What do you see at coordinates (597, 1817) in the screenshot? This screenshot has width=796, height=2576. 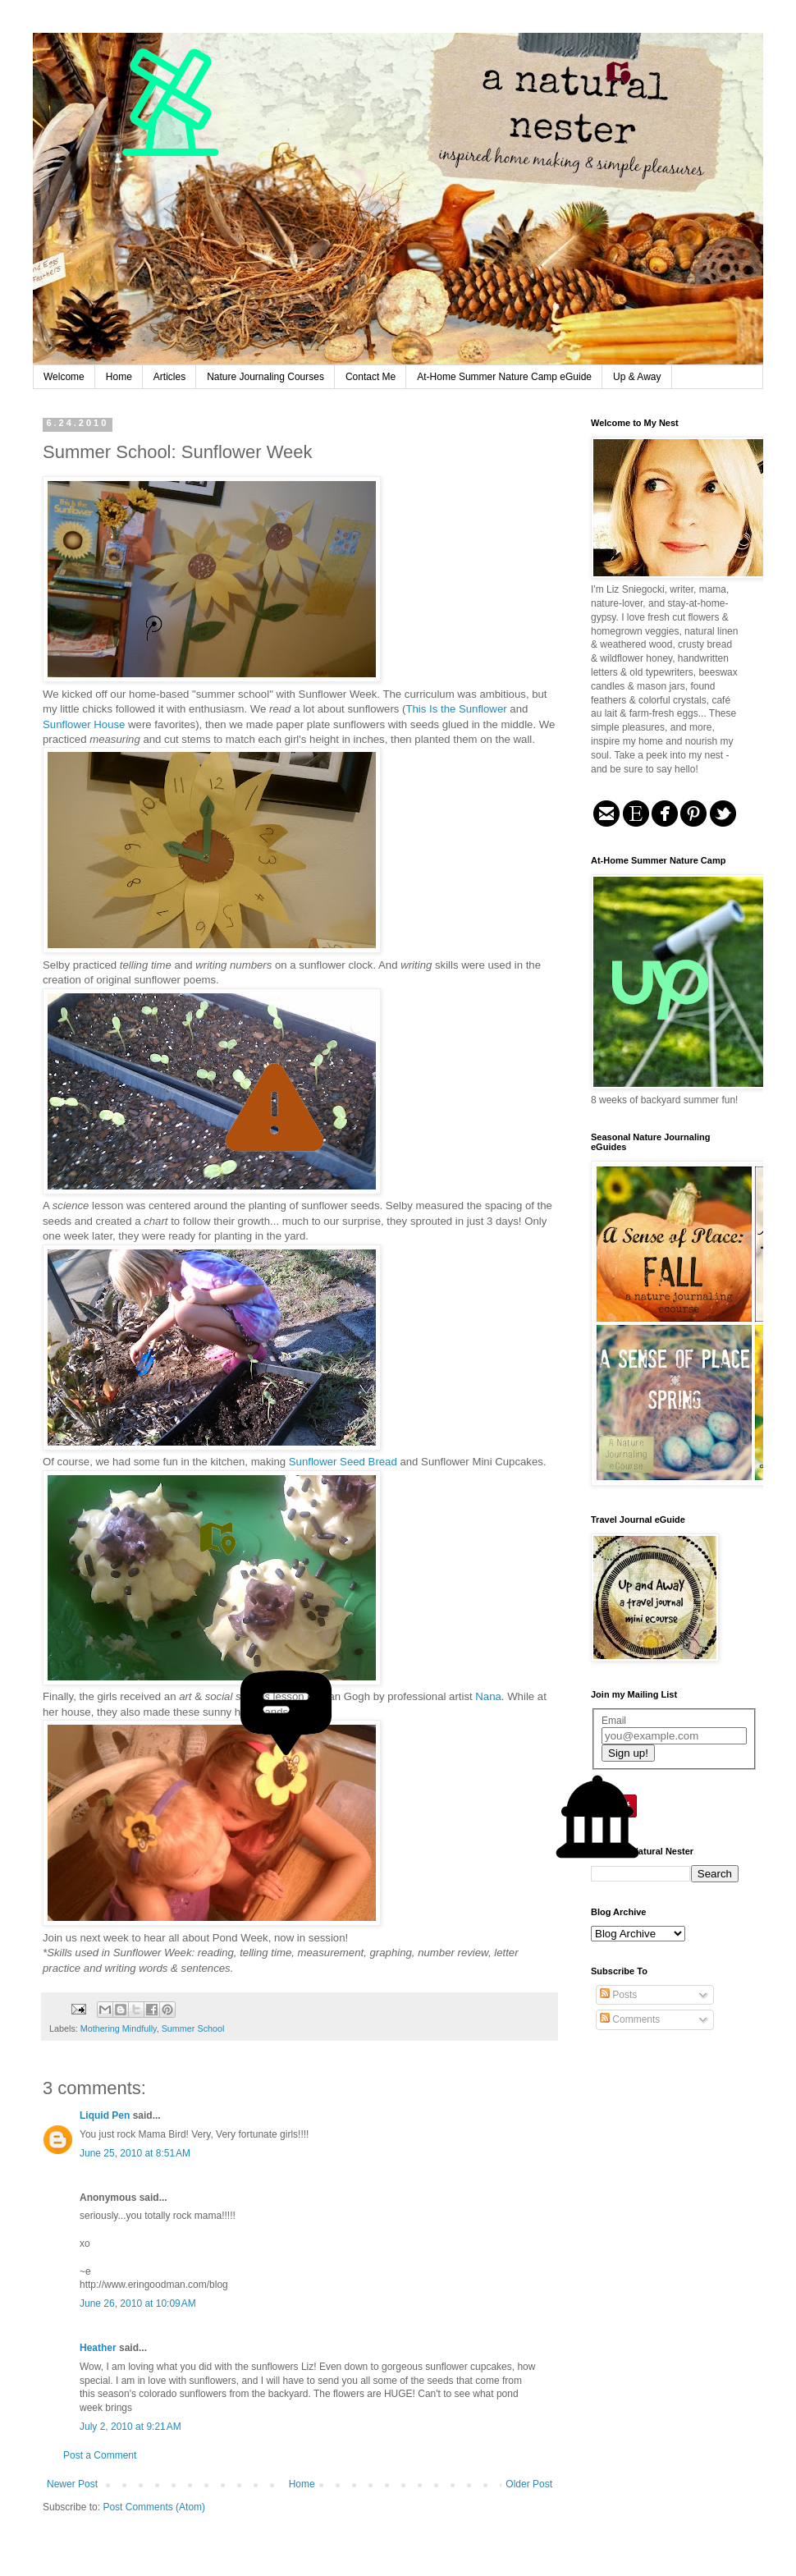 I see `view government or civic services` at bounding box center [597, 1817].